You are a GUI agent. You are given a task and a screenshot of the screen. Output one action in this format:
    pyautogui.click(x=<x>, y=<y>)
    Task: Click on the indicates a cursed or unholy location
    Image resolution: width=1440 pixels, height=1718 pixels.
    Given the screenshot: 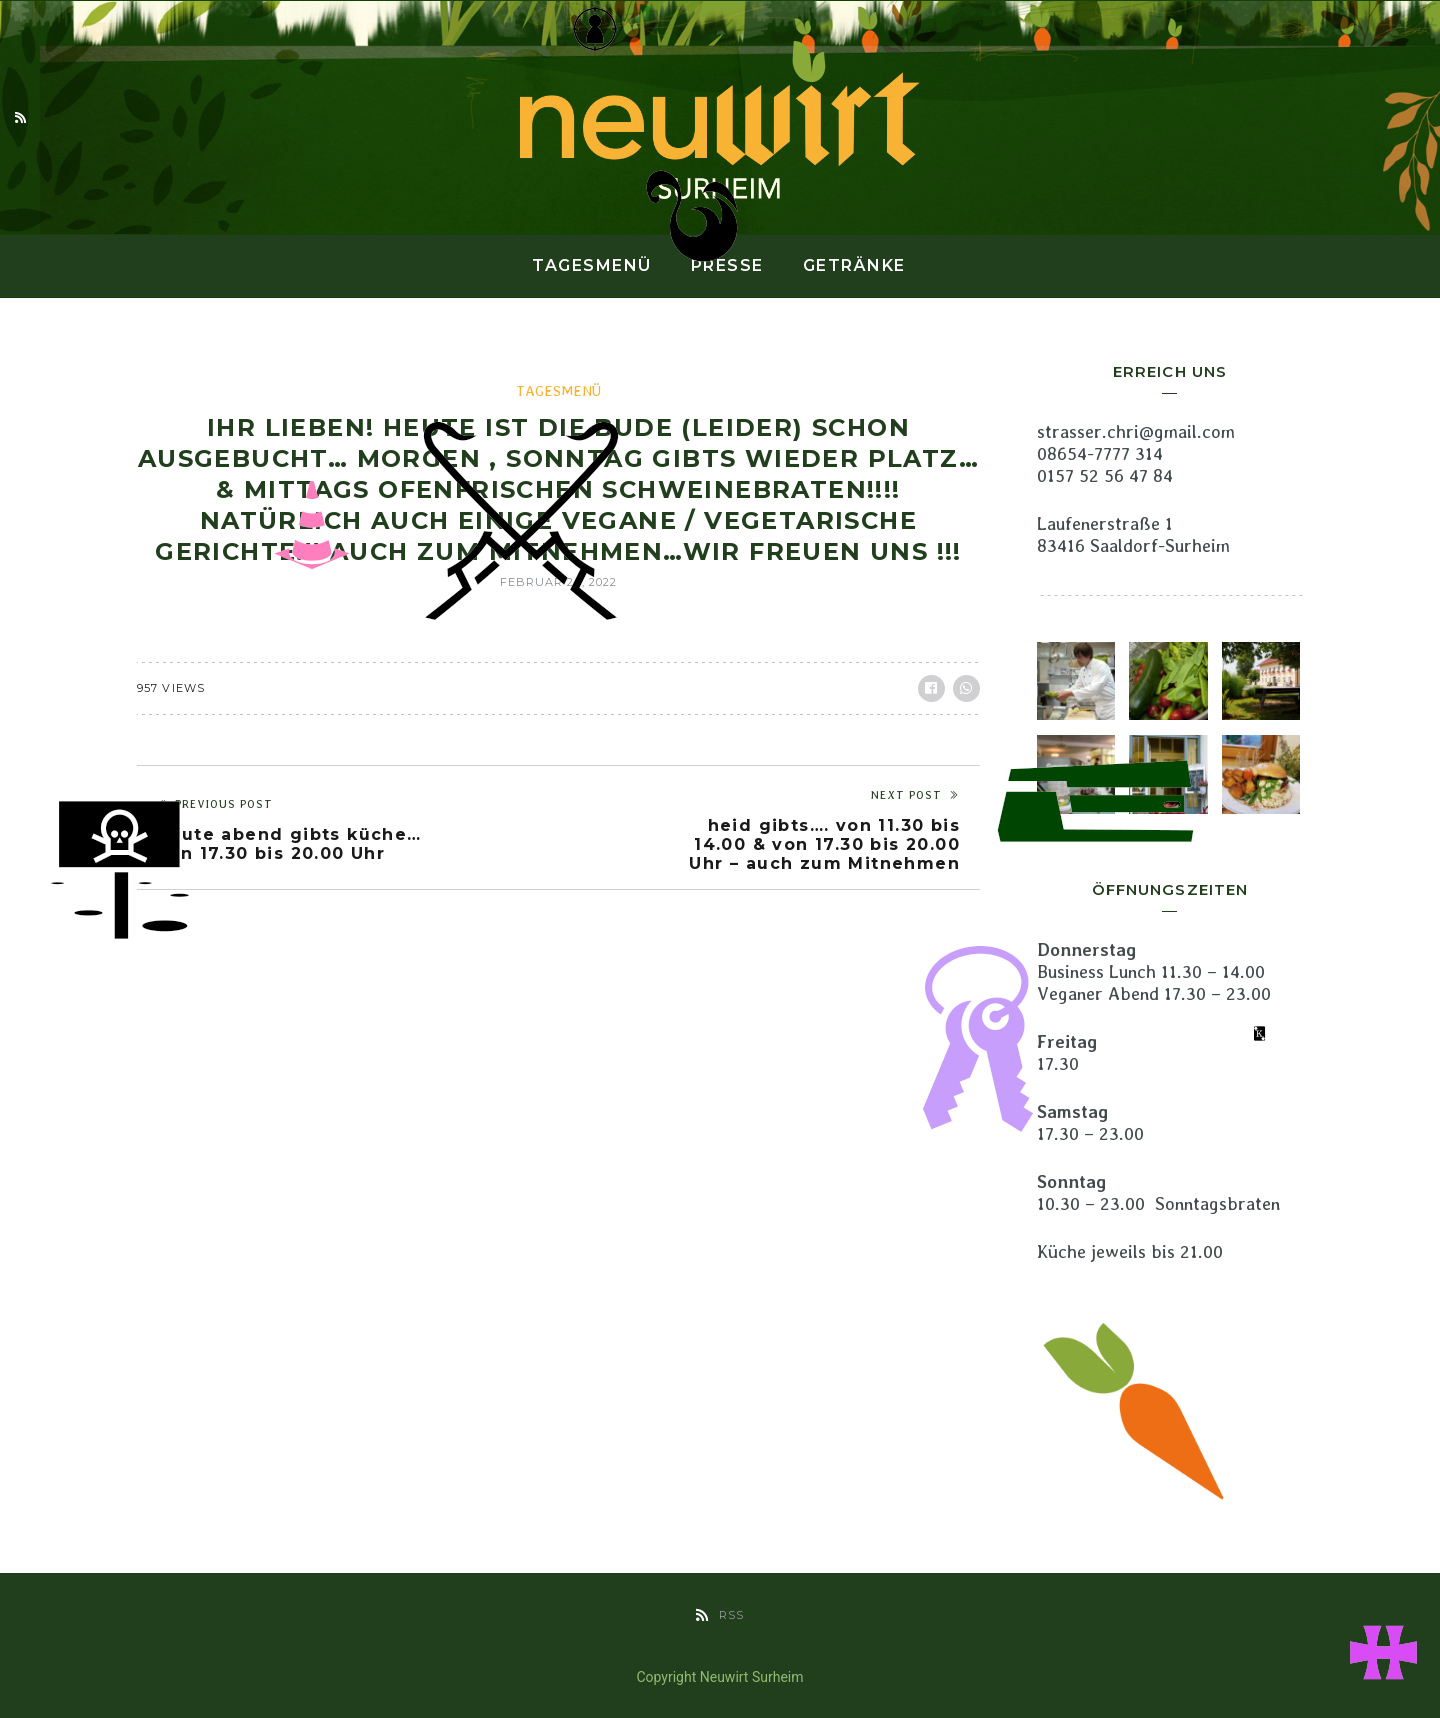 What is the action you would take?
    pyautogui.click(x=1383, y=1652)
    